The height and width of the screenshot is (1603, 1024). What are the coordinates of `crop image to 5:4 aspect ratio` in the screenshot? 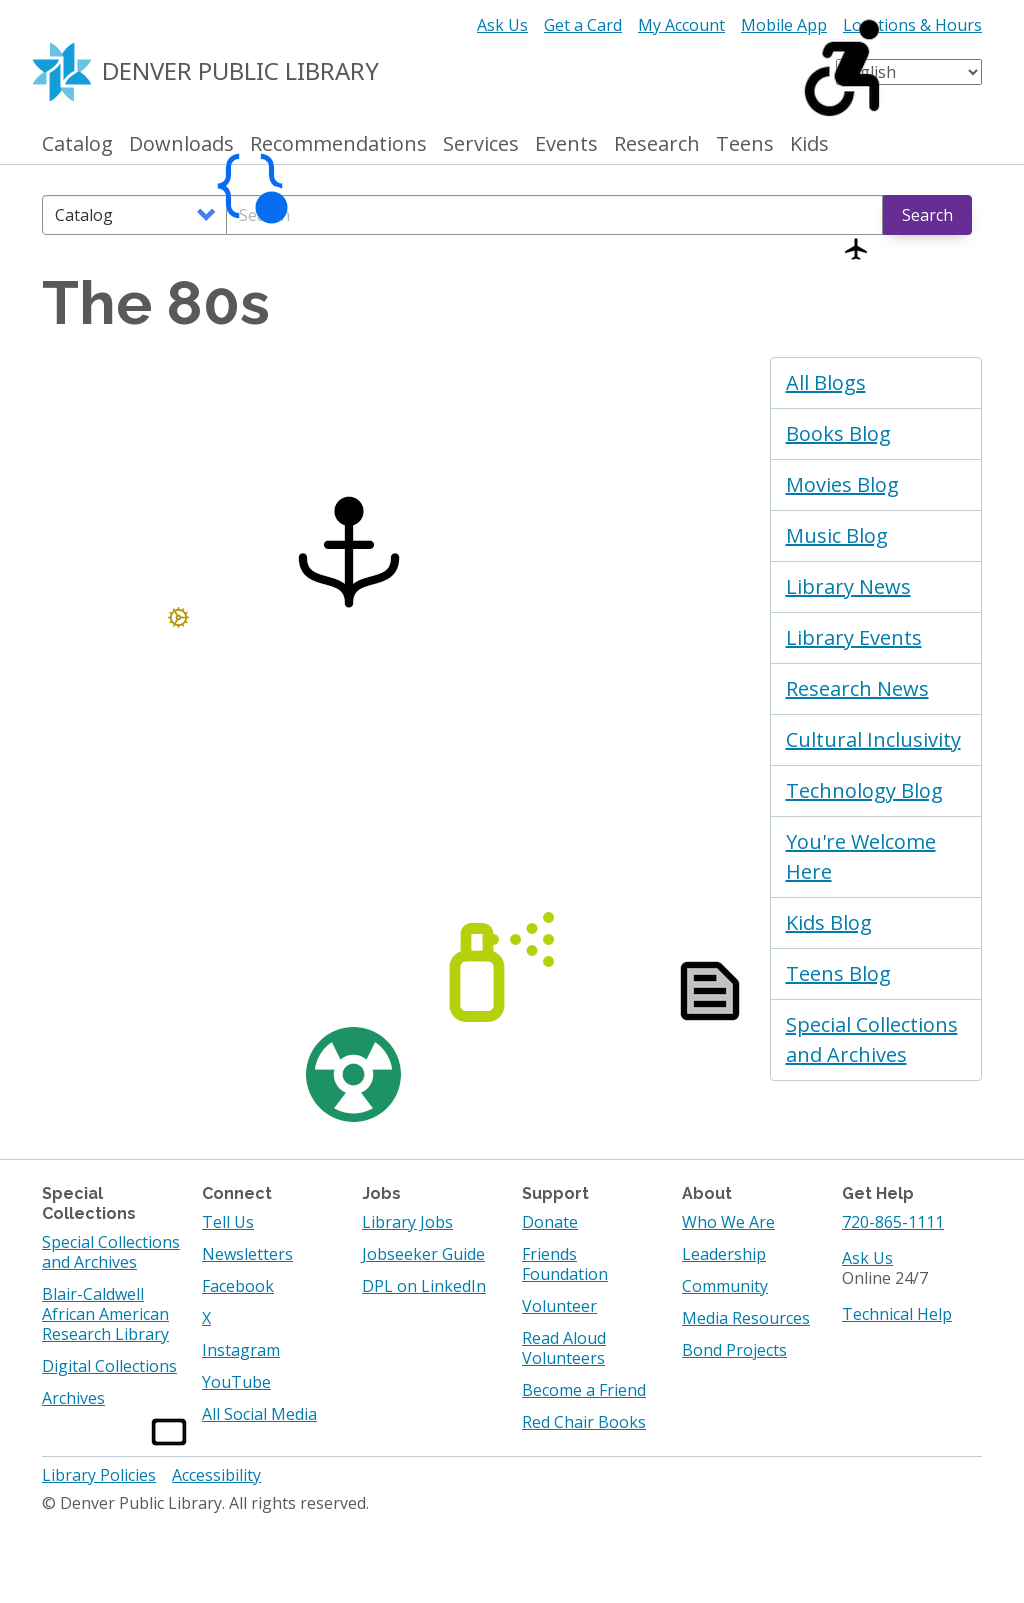 It's located at (169, 1432).